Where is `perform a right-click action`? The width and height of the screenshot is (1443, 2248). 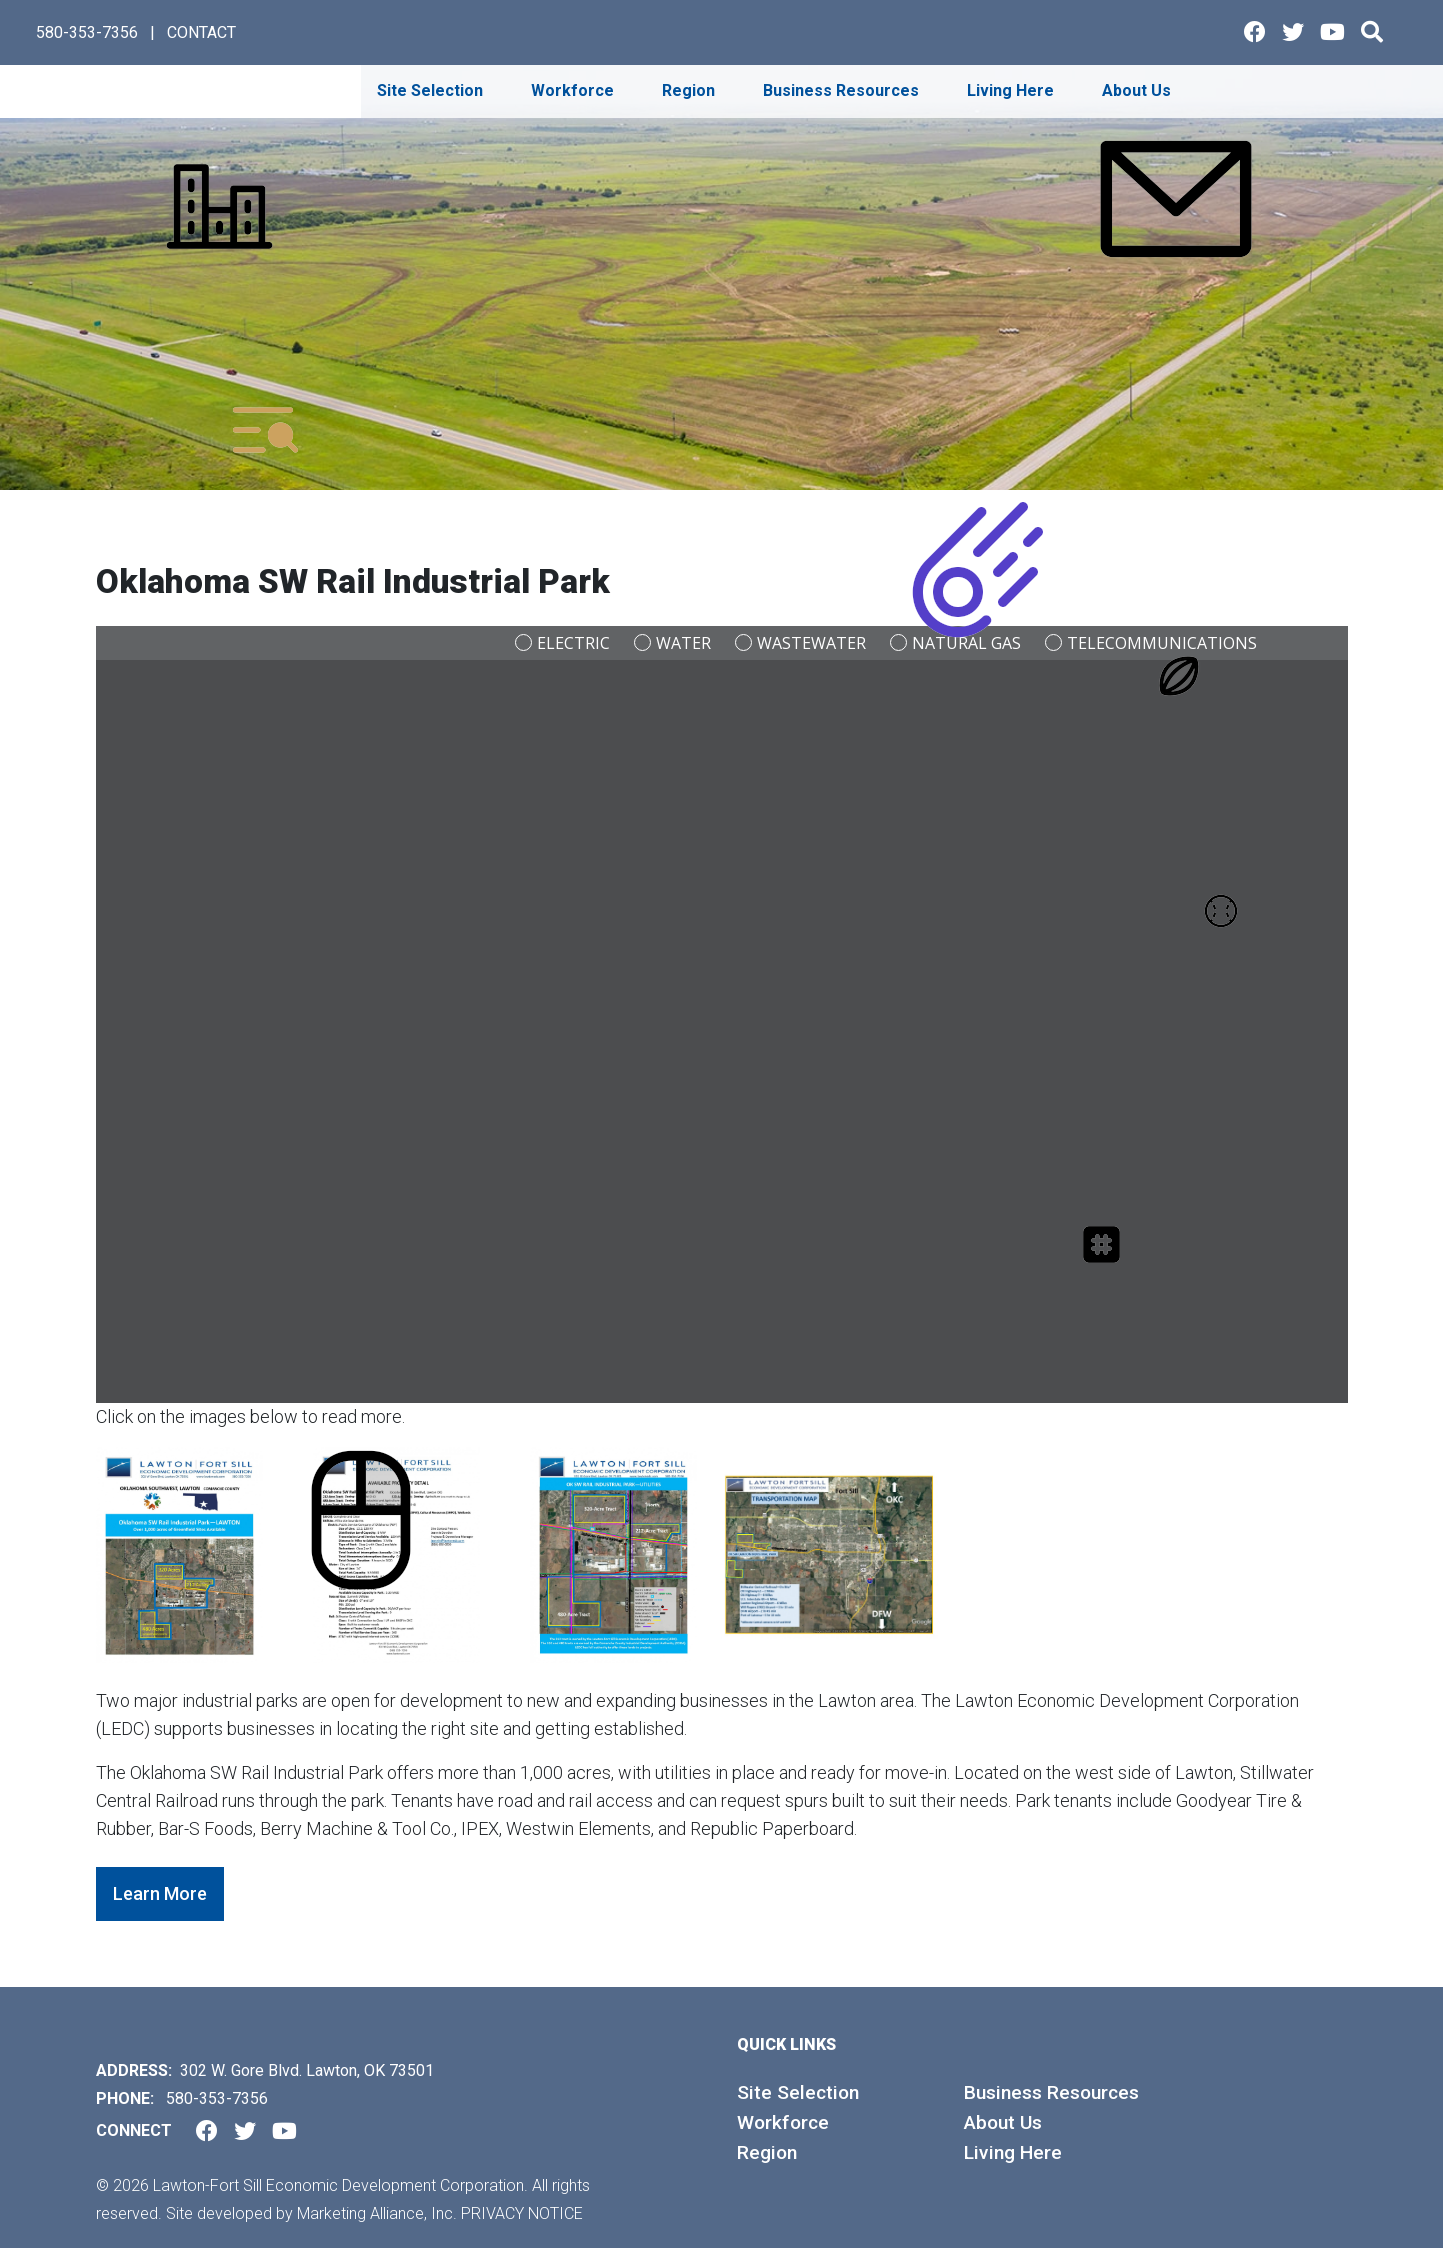 perform a right-click action is located at coordinates (361, 1520).